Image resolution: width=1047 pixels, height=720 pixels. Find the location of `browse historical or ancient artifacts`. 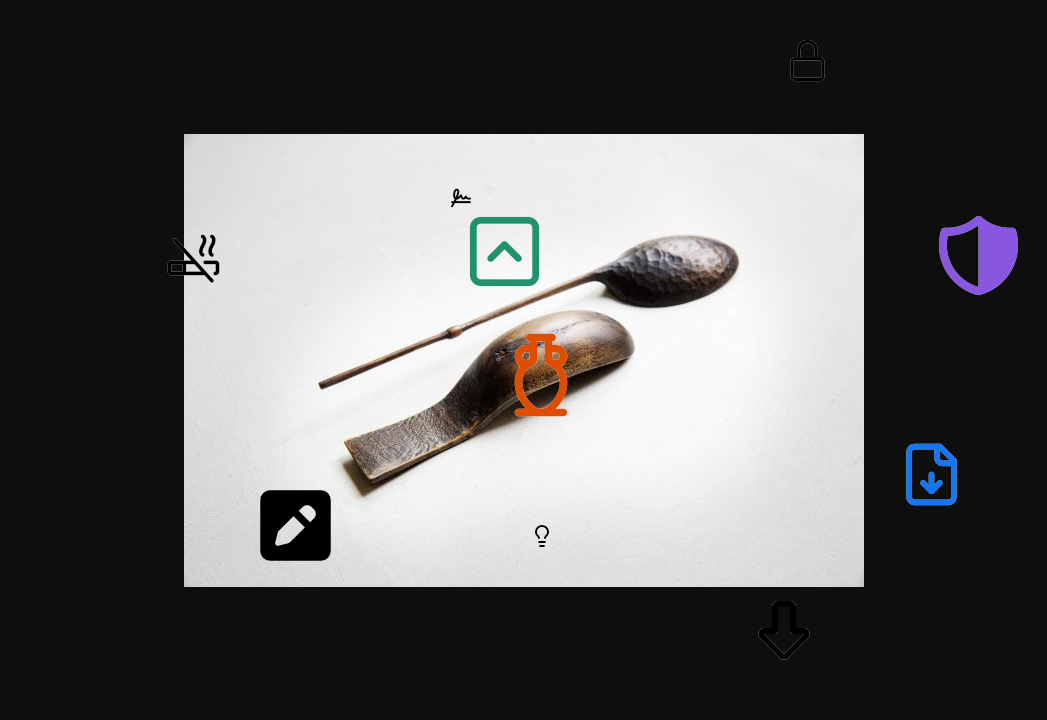

browse historical or ancient artifacts is located at coordinates (541, 375).